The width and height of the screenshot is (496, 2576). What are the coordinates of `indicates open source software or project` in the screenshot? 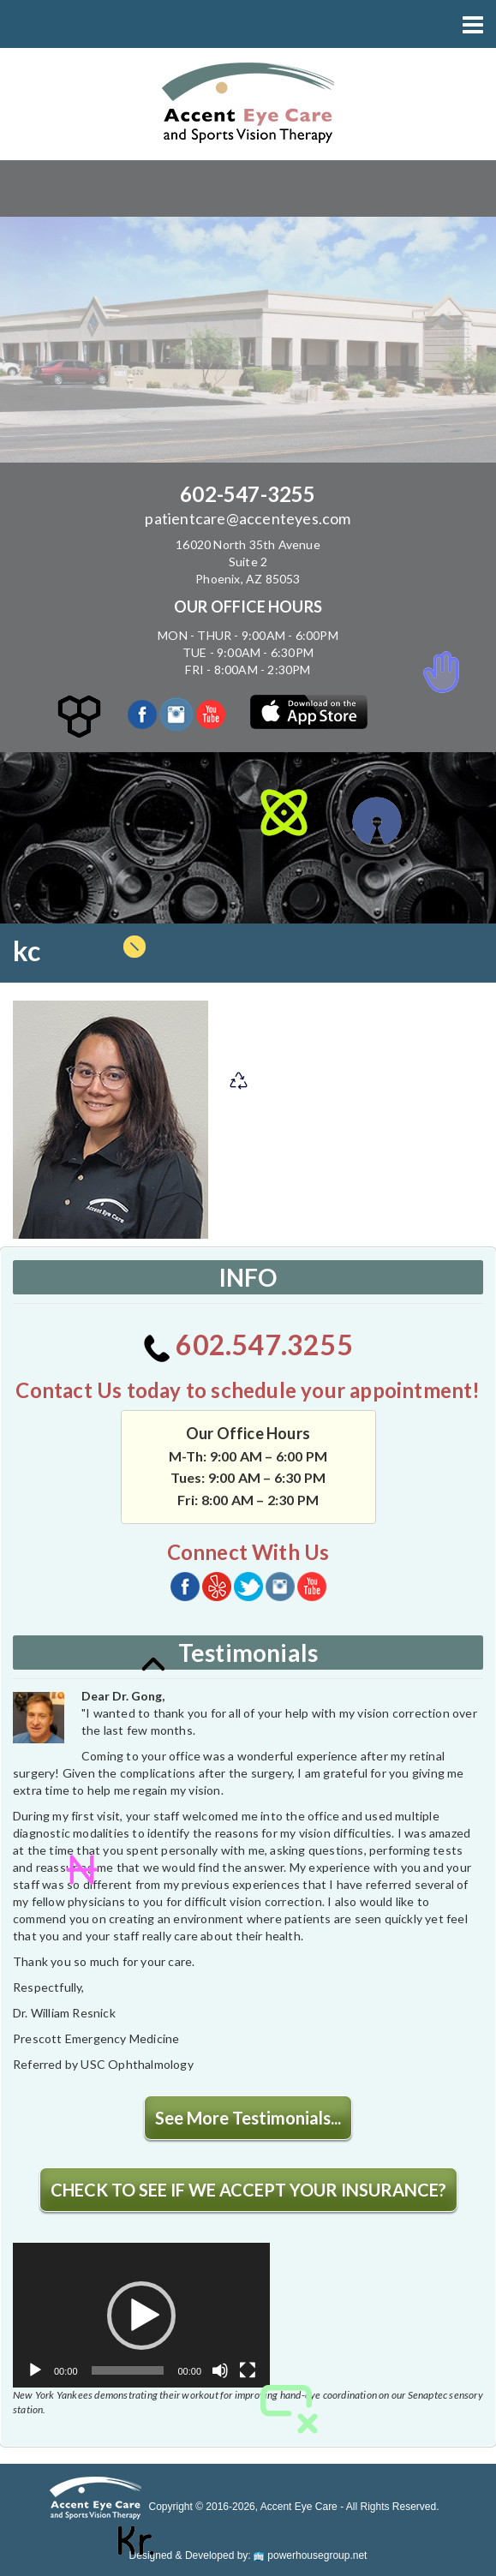 It's located at (377, 822).